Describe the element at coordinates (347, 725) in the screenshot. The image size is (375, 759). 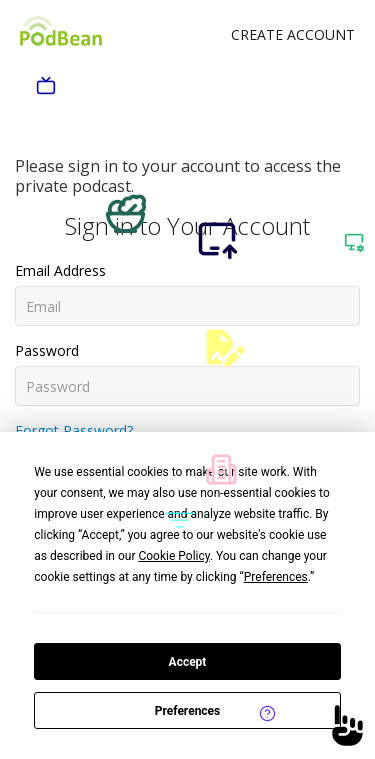
I see `tap to select or indicate a point of interest` at that location.